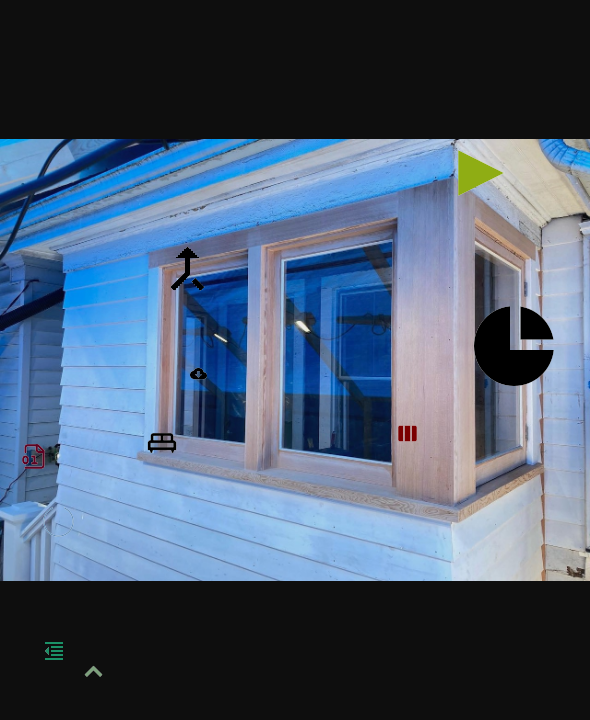  What do you see at coordinates (514, 346) in the screenshot?
I see `view data breakdown or statistics` at bounding box center [514, 346].